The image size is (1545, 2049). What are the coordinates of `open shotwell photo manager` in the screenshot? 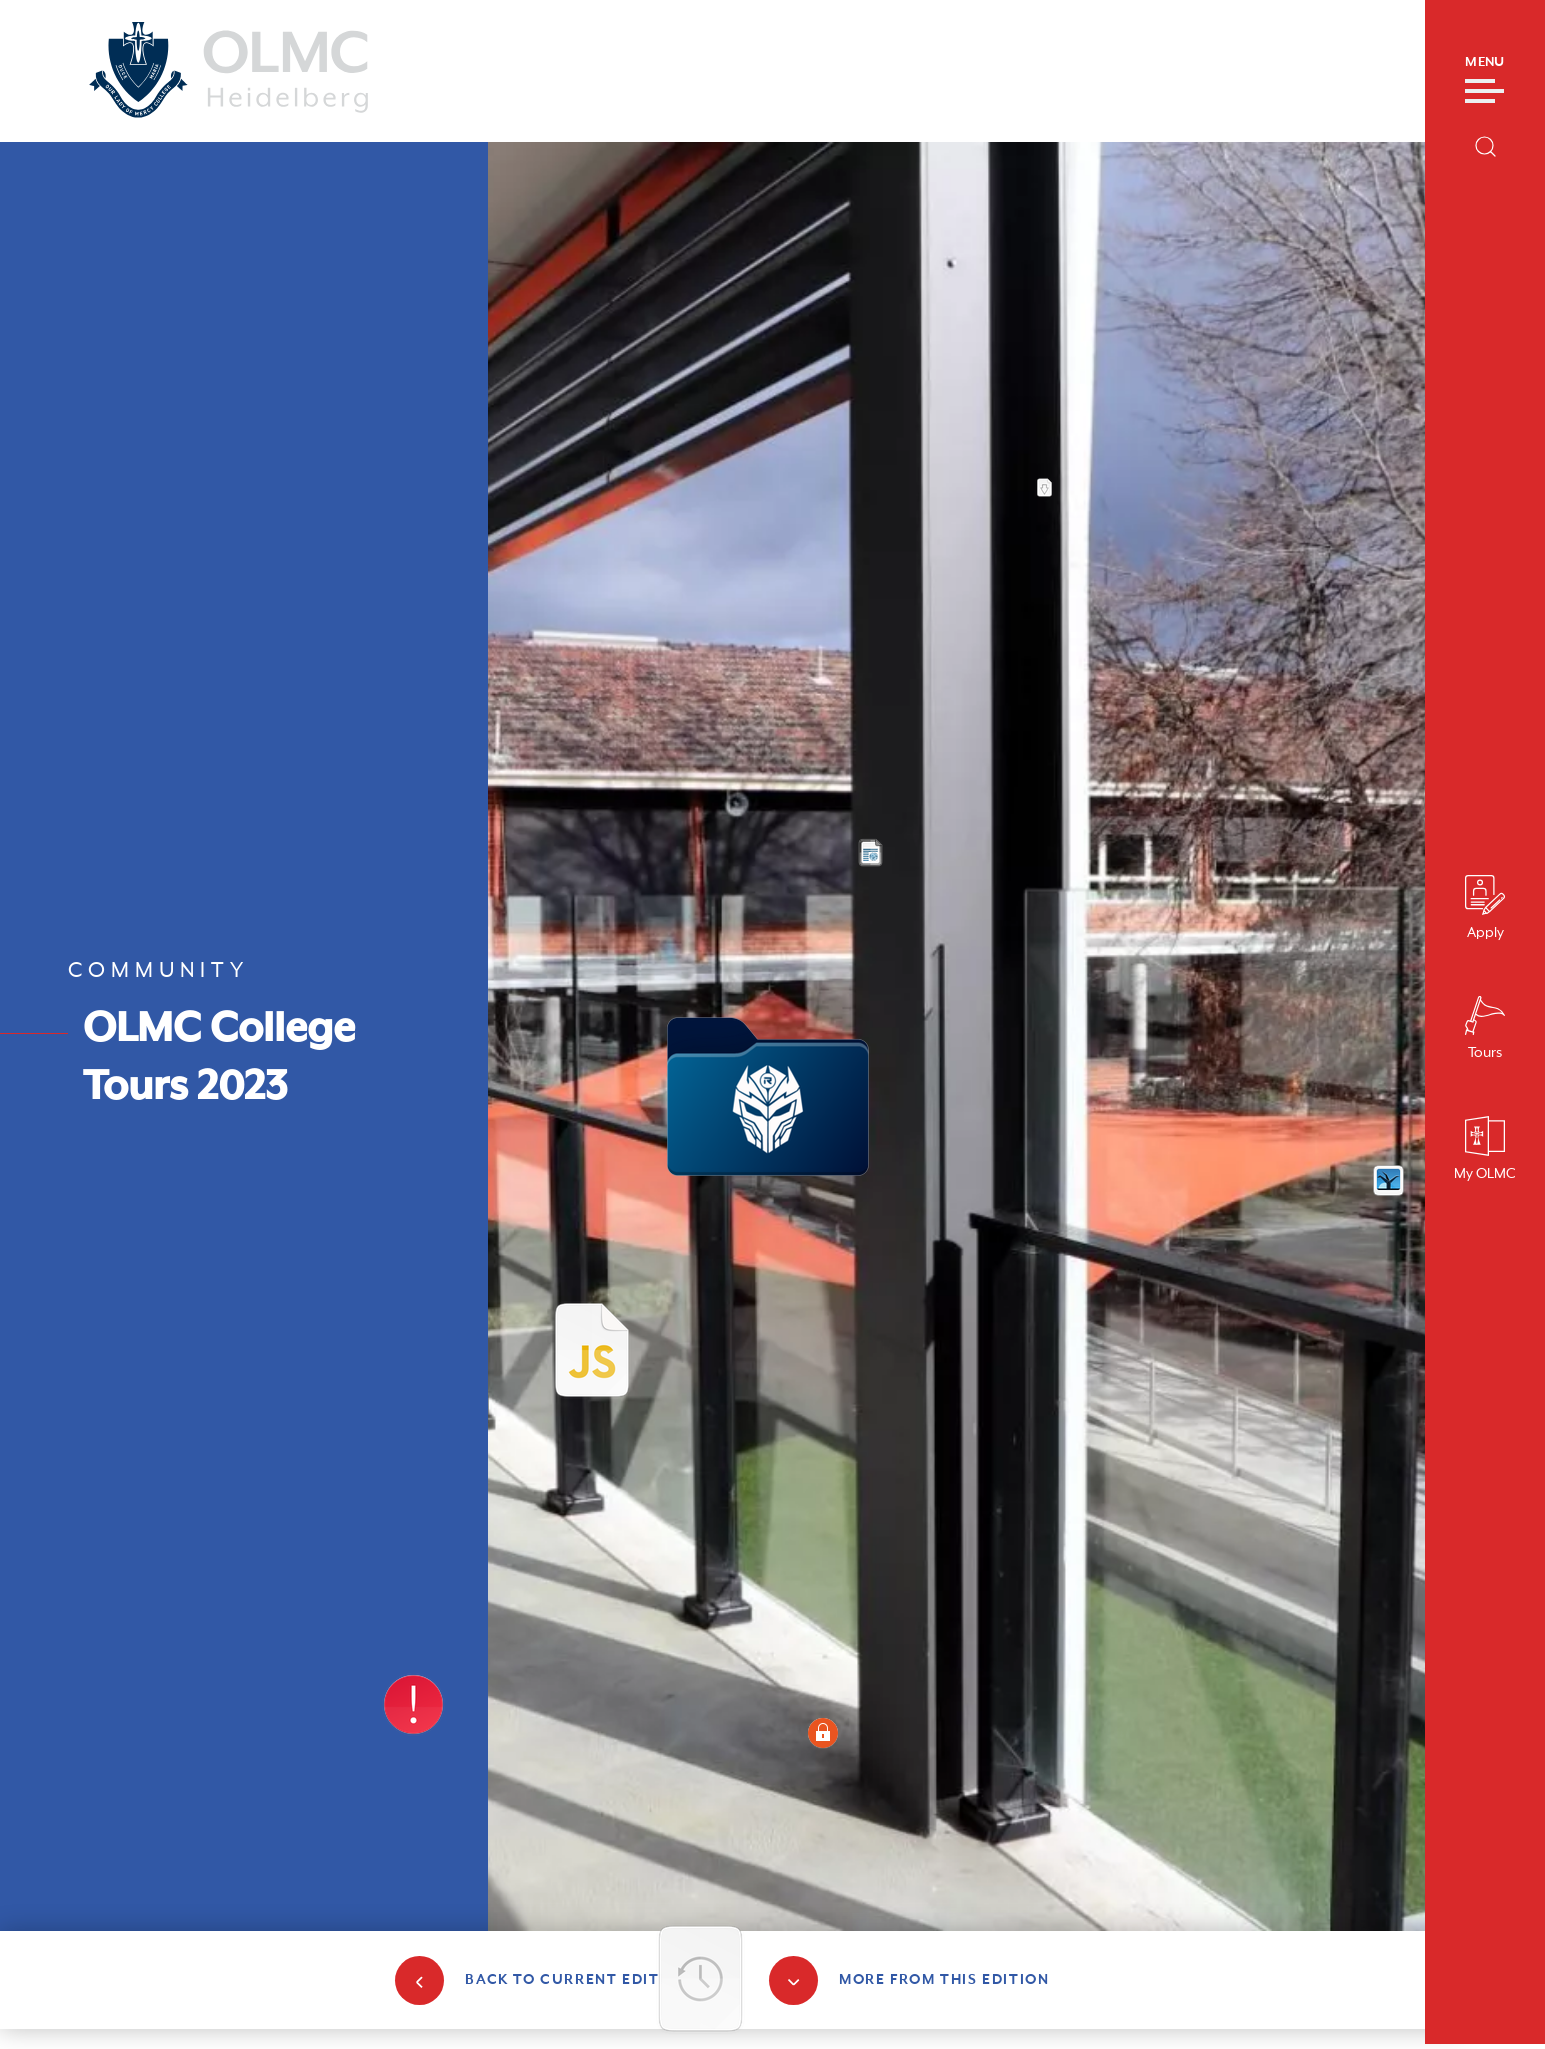 It's located at (1388, 1180).